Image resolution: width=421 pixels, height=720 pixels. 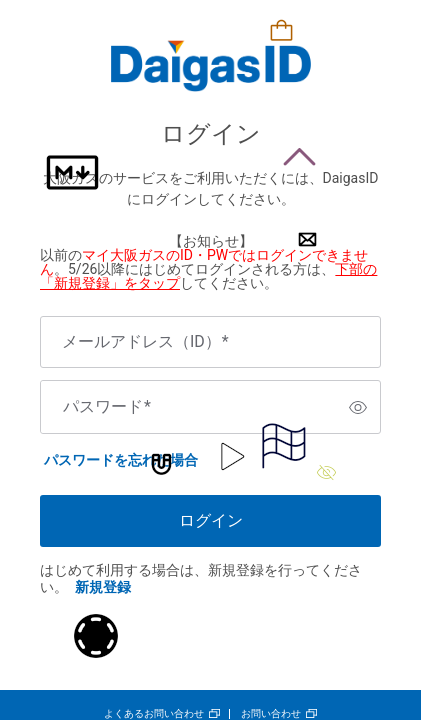 What do you see at coordinates (299, 165) in the screenshot?
I see `collapse or minimize a panel` at bounding box center [299, 165].